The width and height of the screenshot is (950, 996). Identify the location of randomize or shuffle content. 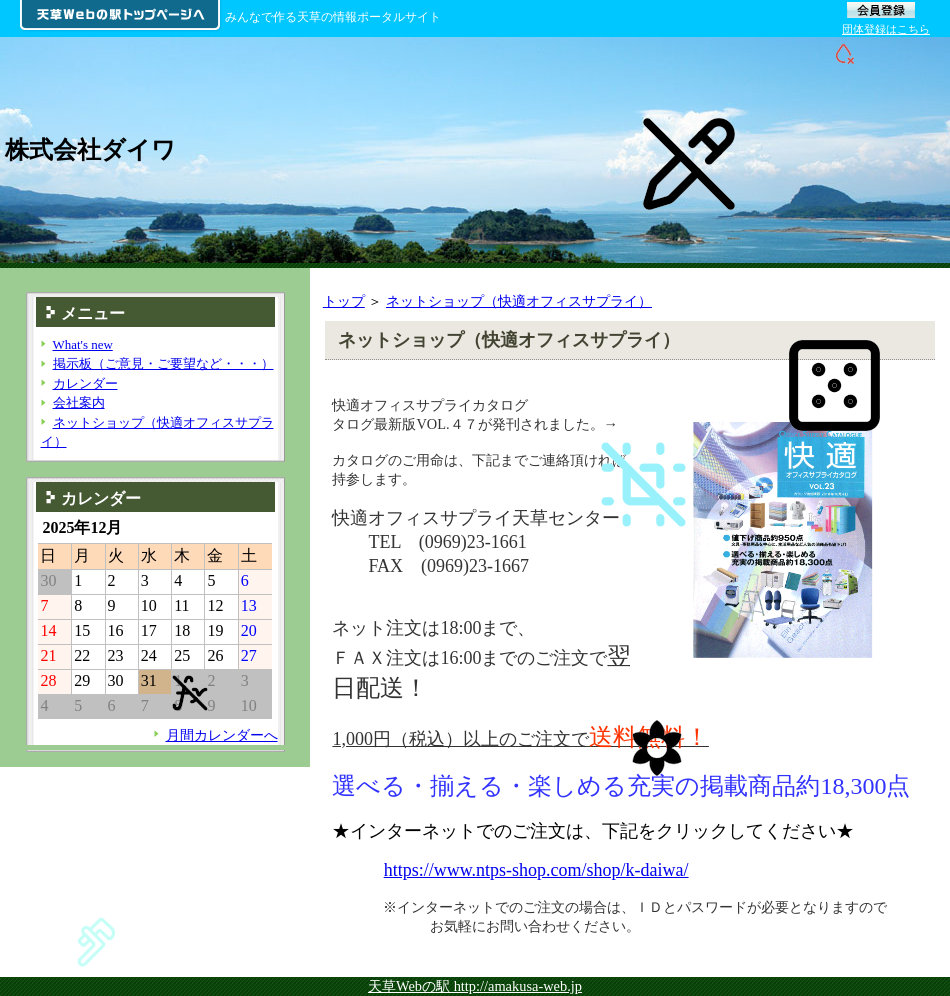
(834, 385).